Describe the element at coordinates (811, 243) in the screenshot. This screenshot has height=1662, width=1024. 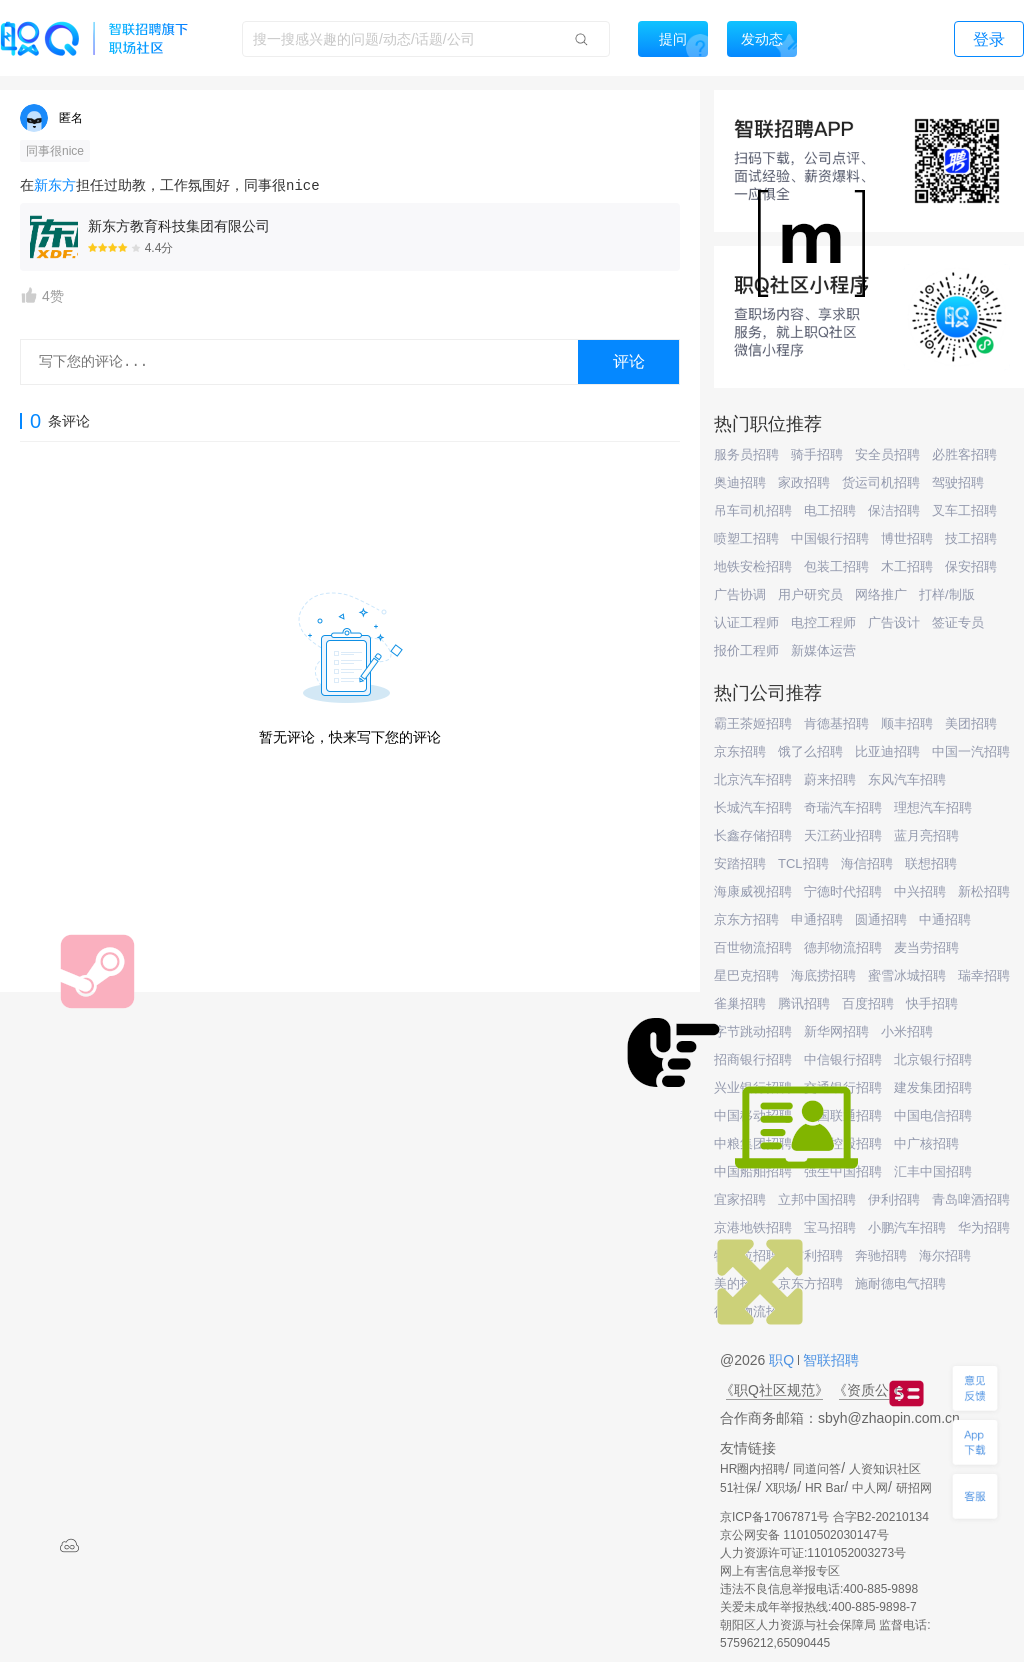
I see `open matrix messaging app` at that location.